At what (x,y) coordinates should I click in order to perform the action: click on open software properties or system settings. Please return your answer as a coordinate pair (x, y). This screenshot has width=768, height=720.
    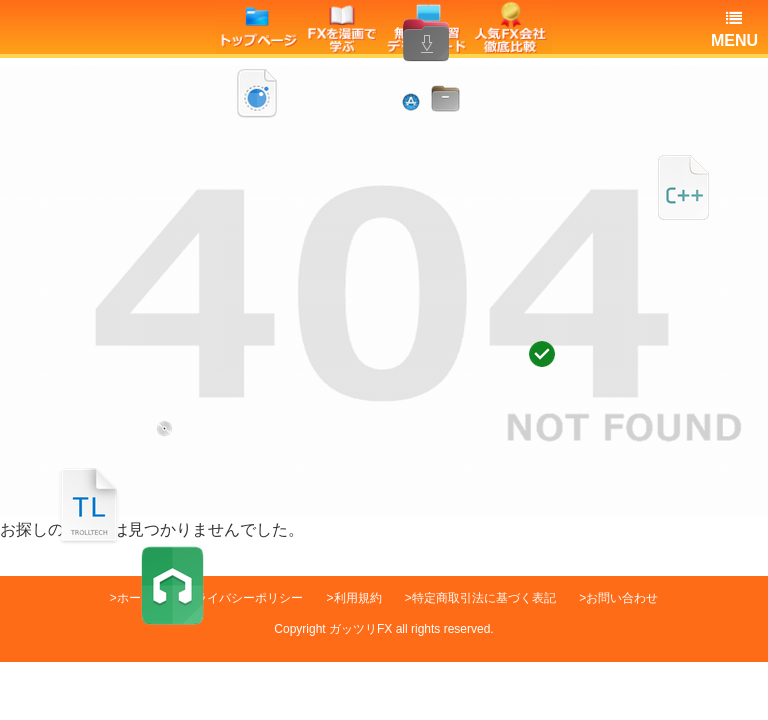
    Looking at the image, I should click on (411, 102).